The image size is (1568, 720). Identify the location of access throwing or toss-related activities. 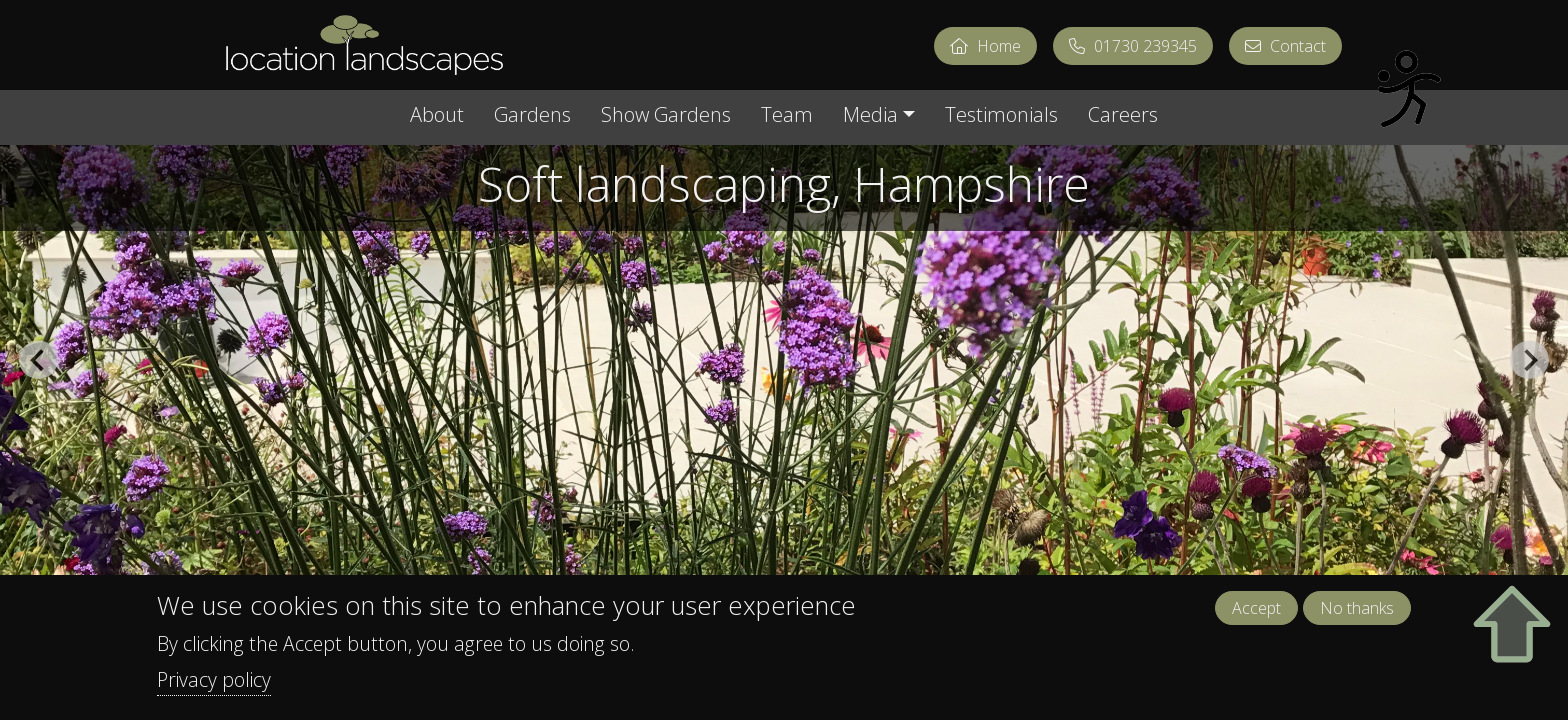
(1406, 87).